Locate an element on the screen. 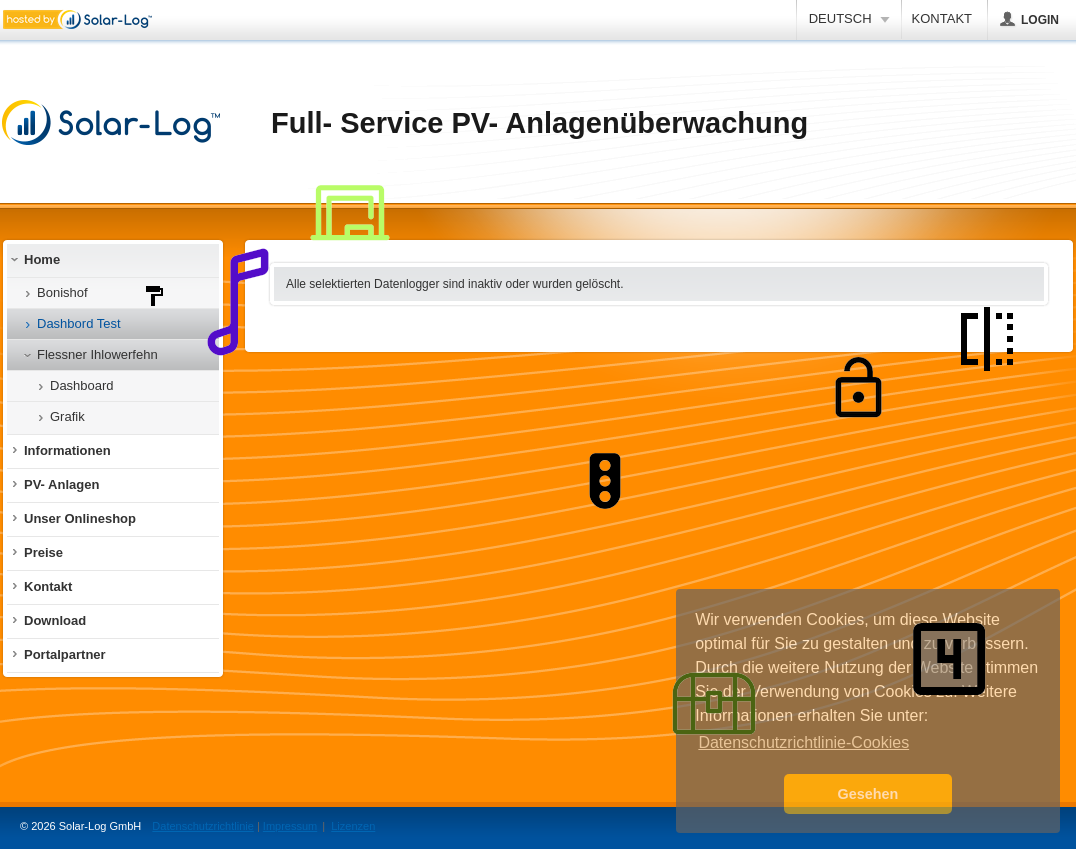 The height and width of the screenshot is (849, 1076). open whiteboard or presentation mode is located at coordinates (350, 214).